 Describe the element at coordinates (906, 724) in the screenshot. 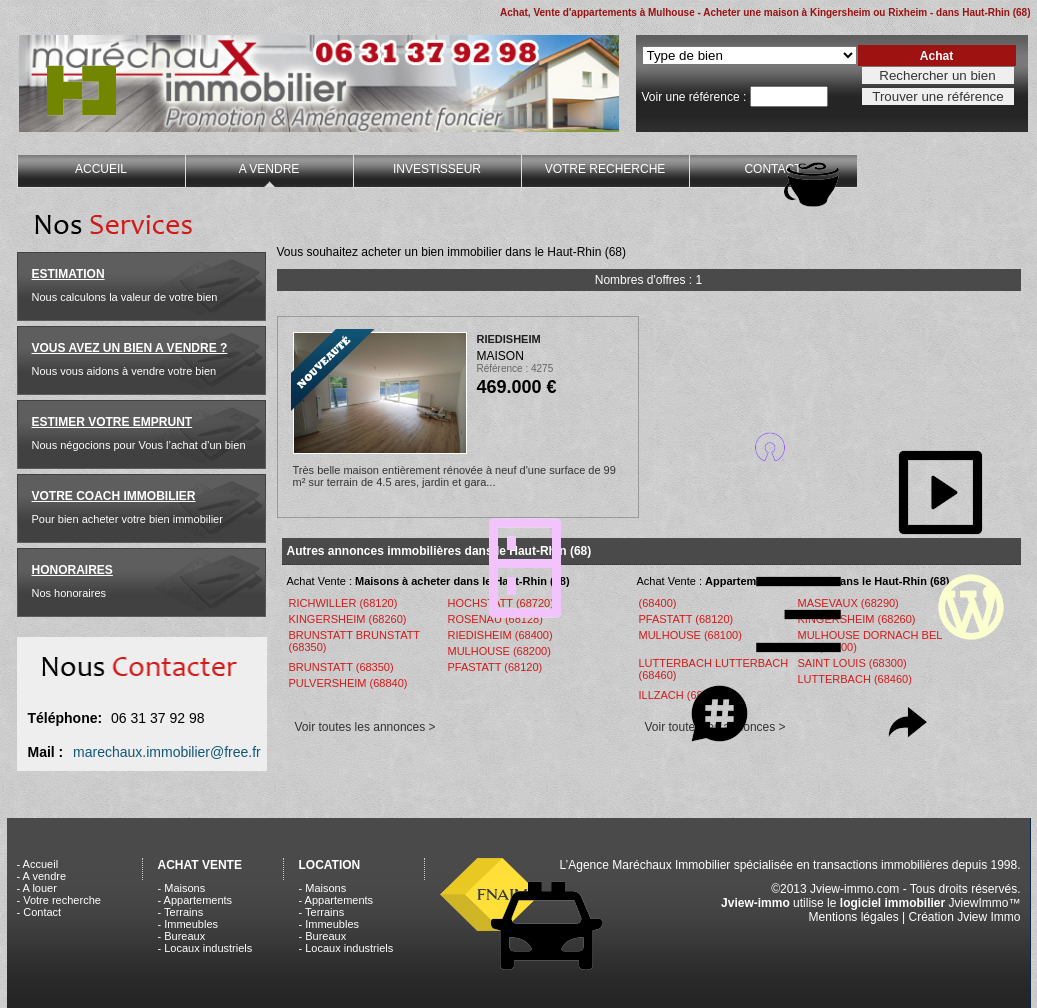

I see `share content to another app or person` at that location.